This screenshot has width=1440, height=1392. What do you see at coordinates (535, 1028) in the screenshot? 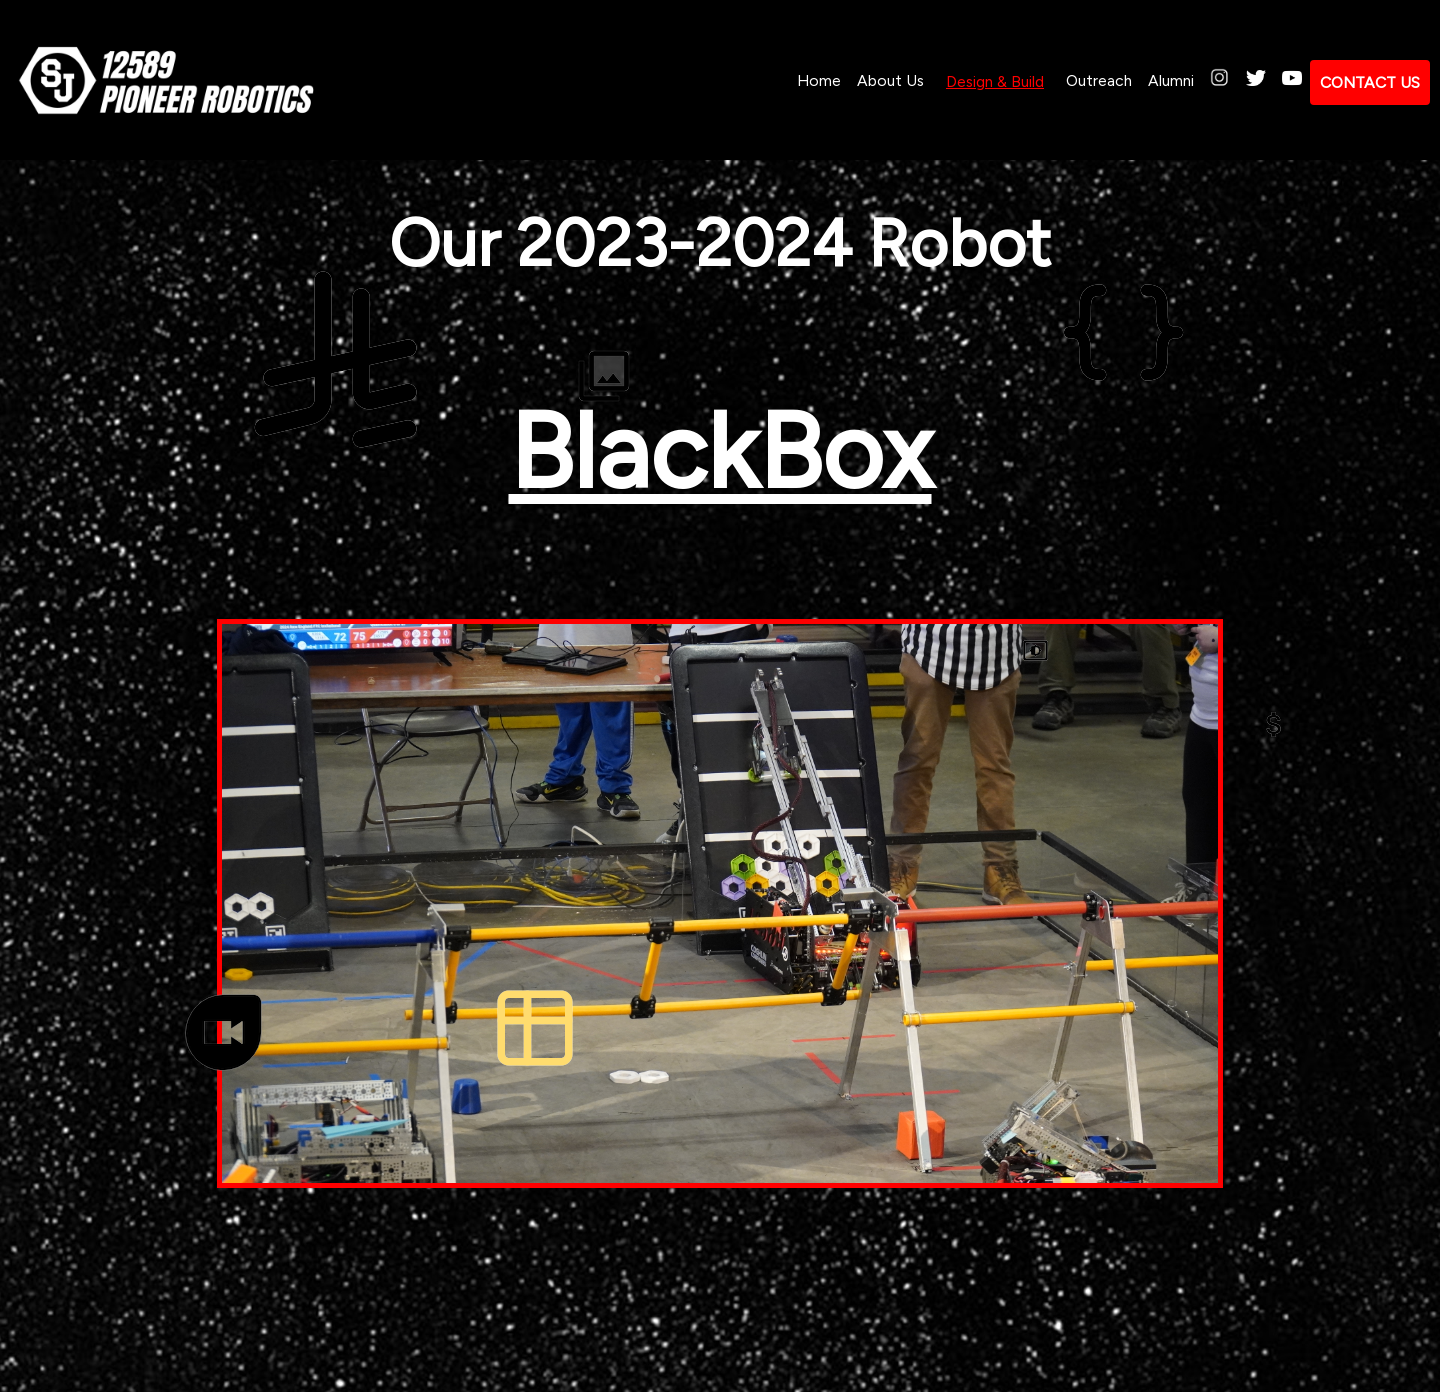
I see `view data in table format` at bounding box center [535, 1028].